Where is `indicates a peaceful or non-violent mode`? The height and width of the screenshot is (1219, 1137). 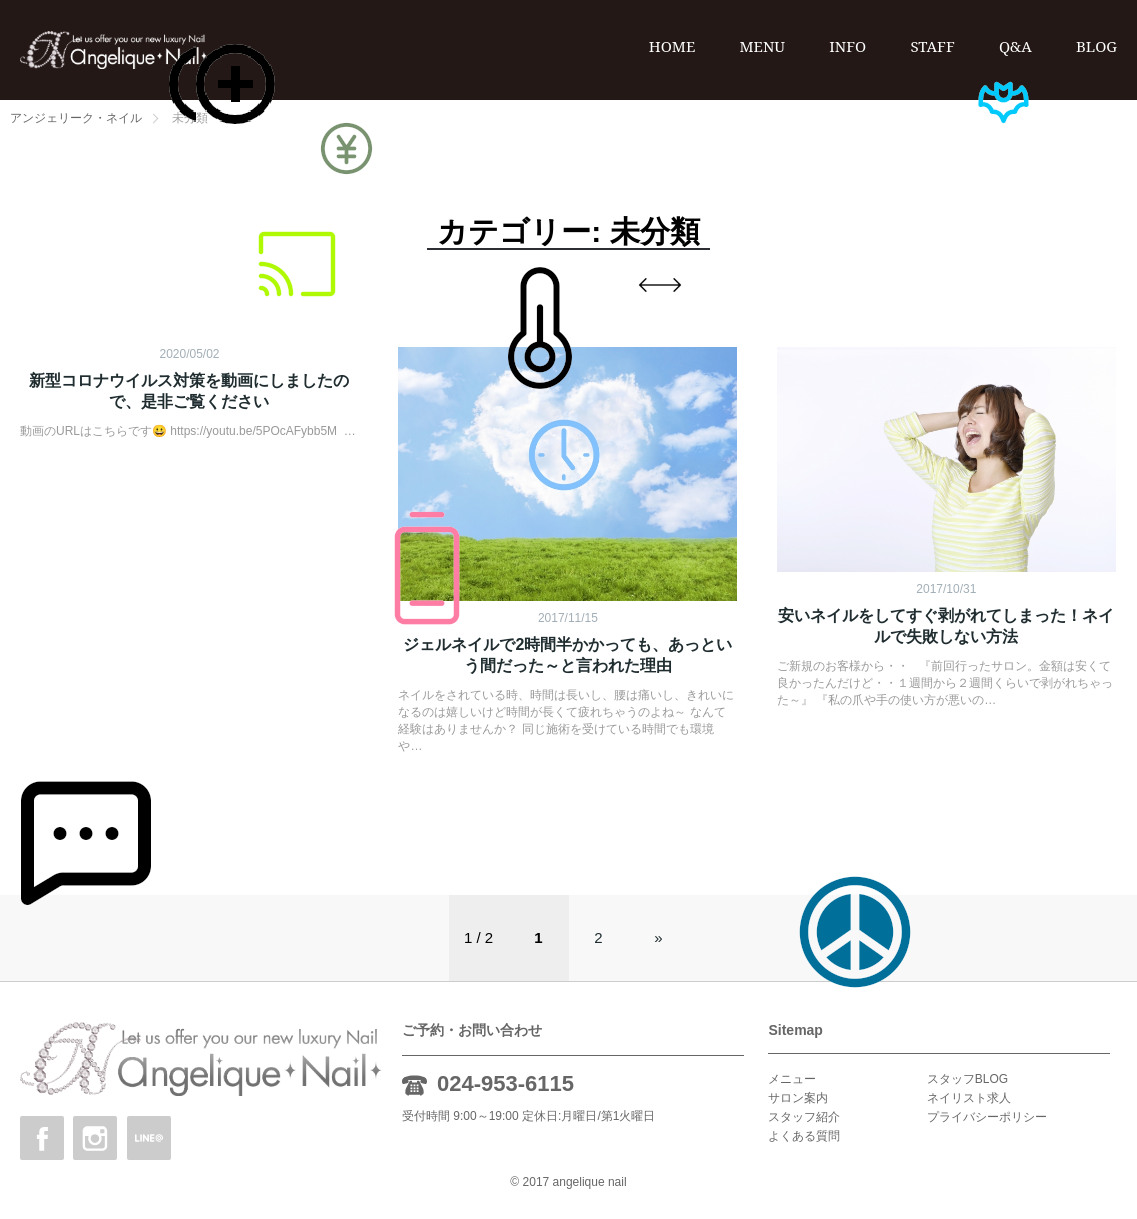 indicates a peaceful or non-violent mode is located at coordinates (855, 932).